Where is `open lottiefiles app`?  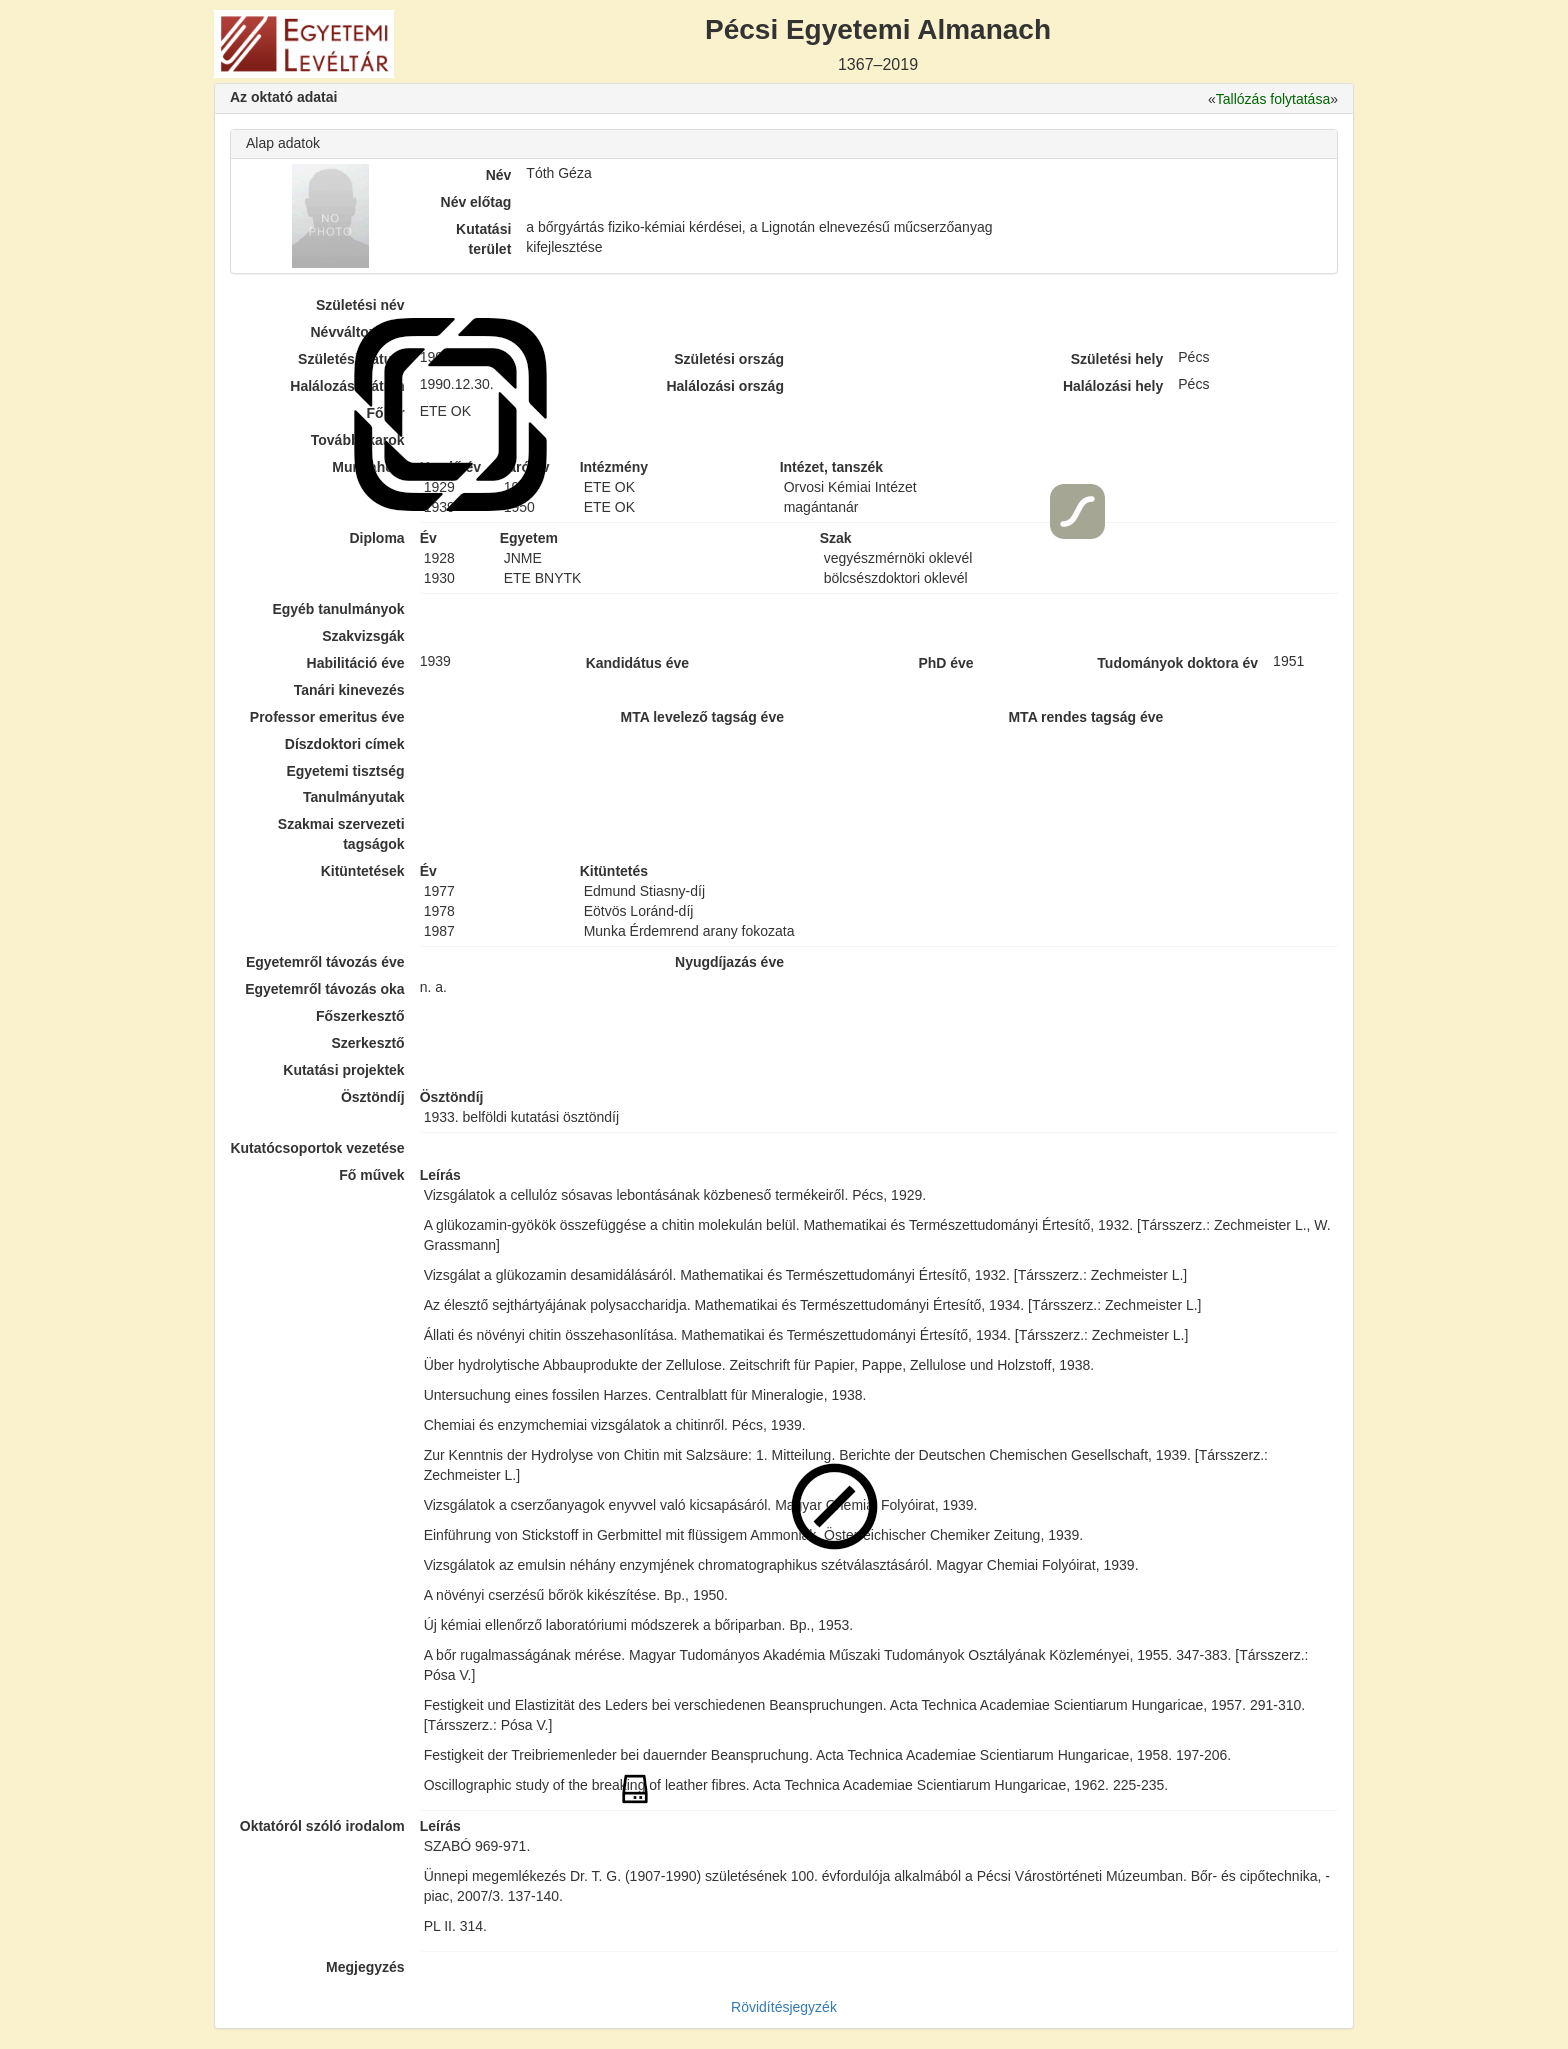
open lottiefiles app is located at coordinates (1077, 511).